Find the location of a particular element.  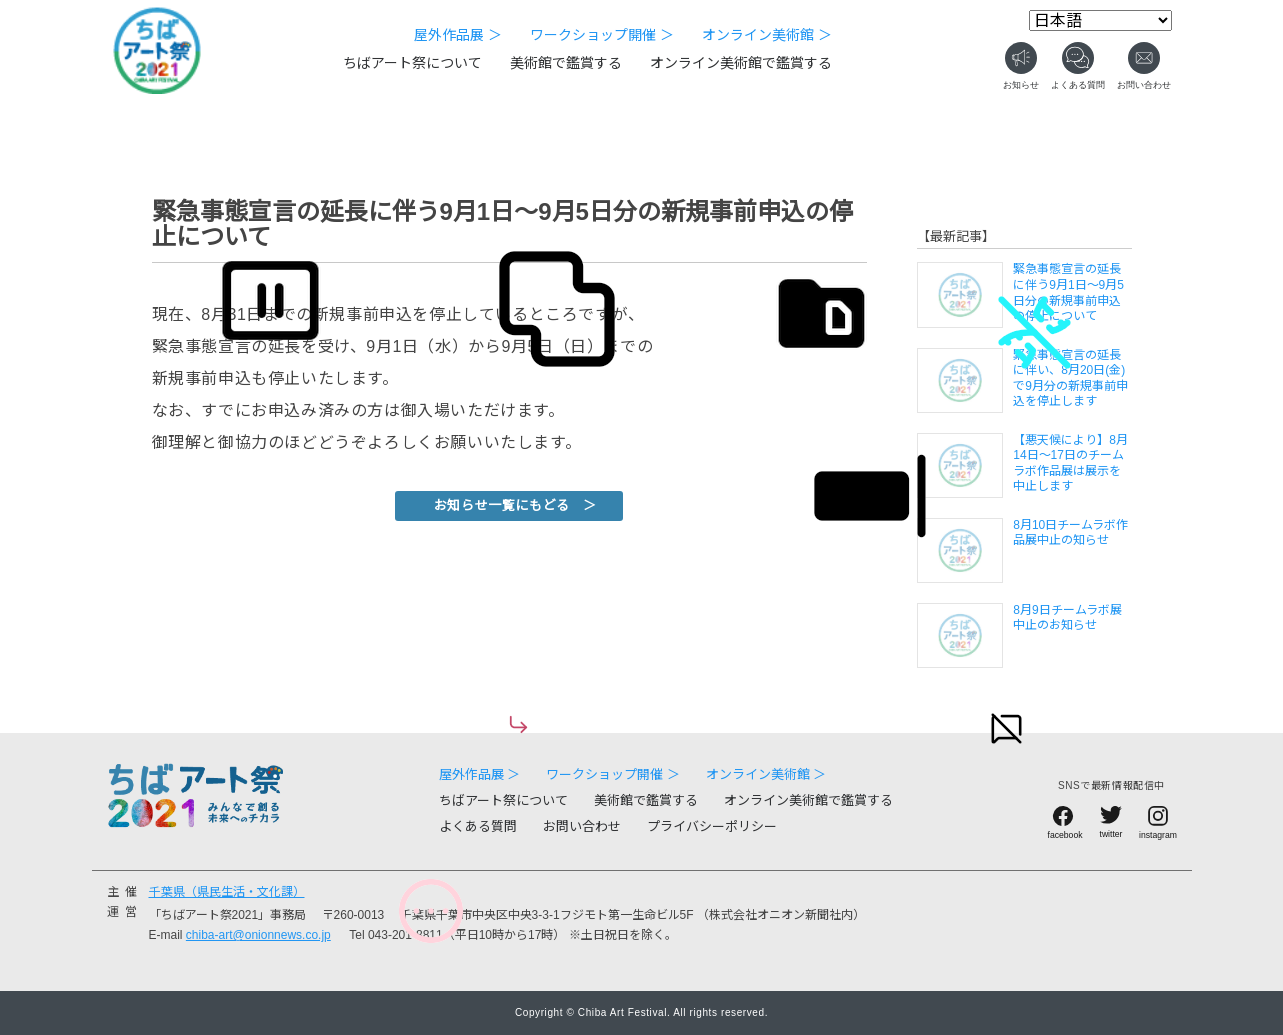

access saved code snippets is located at coordinates (821, 313).